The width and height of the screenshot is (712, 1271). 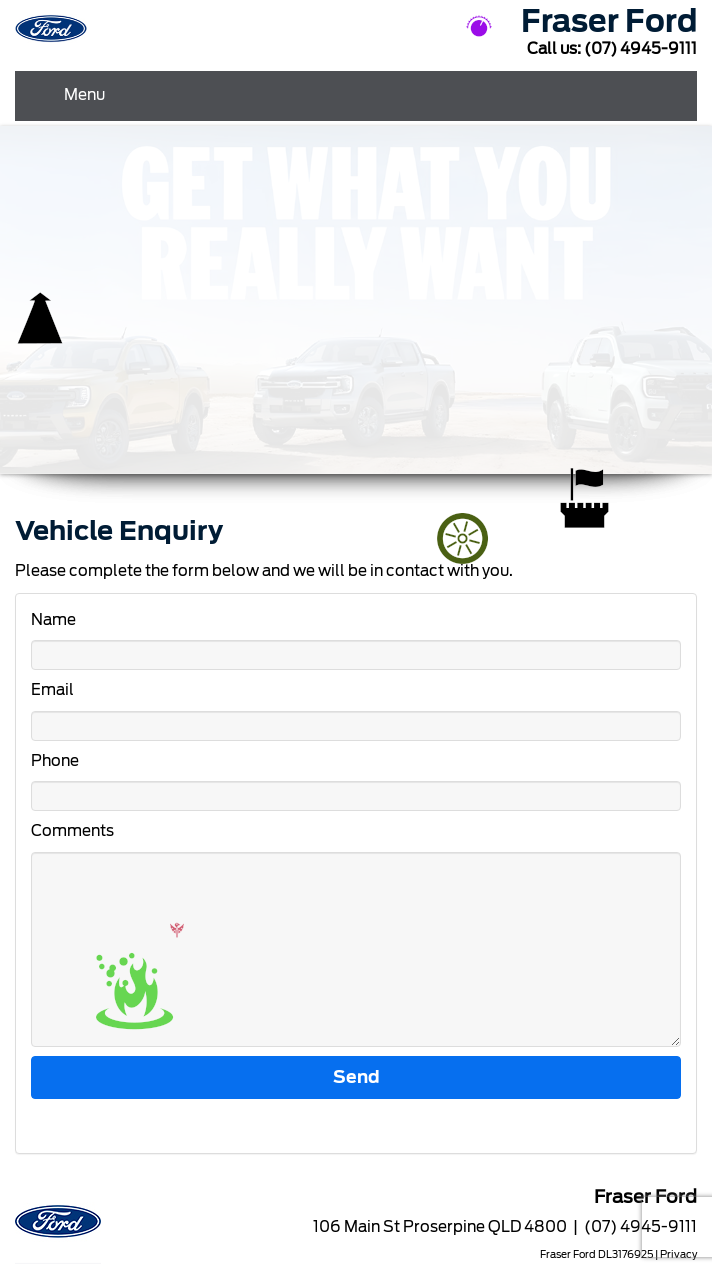 I want to click on royal or ceremonial item in a fantasy game inventory, so click(x=177, y=930).